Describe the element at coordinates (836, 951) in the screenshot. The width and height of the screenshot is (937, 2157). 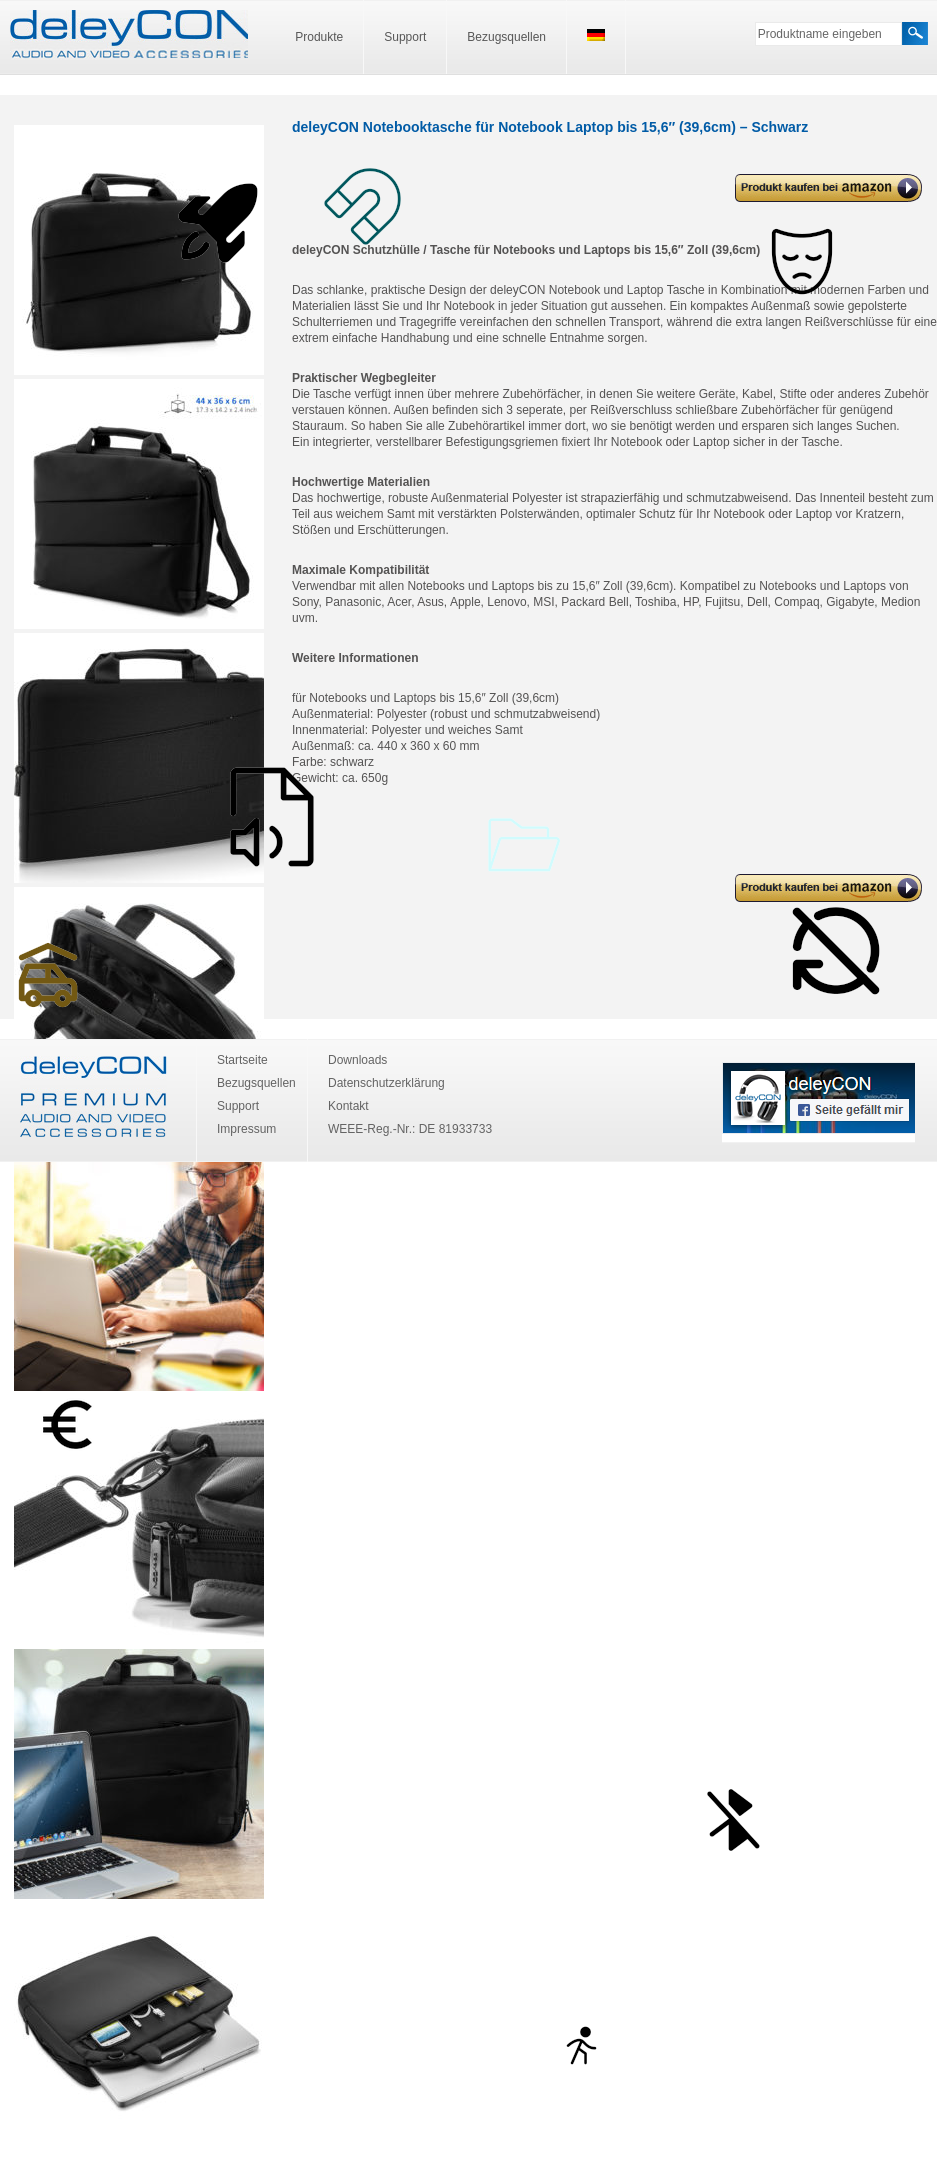
I see `disable browsing history tracking` at that location.